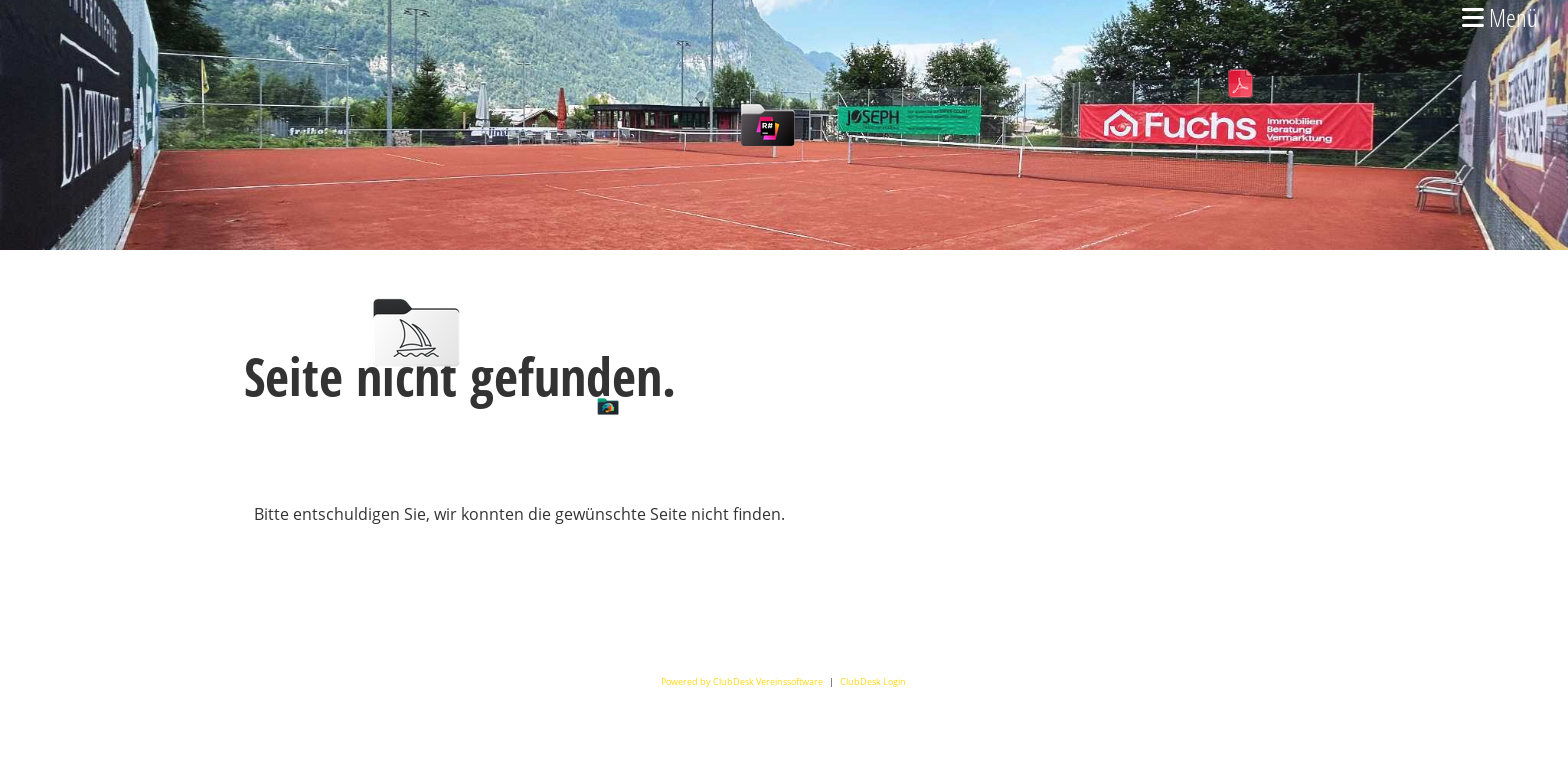  What do you see at coordinates (1240, 83) in the screenshot?
I see `open a PDF document` at bounding box center [1240, 83].